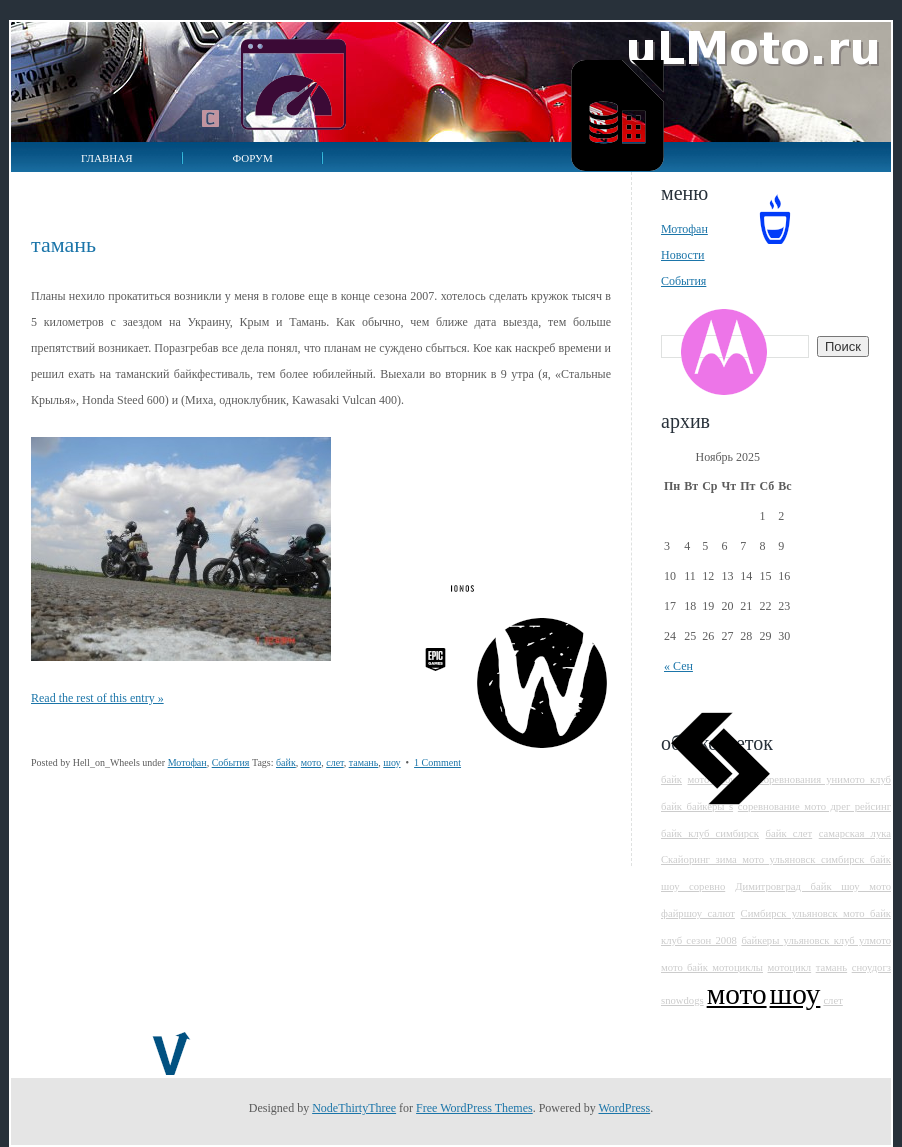 This screenshot has height=1147, width=902. I want to click on visit the Vector Logo Zone website, so click(171, 1053).